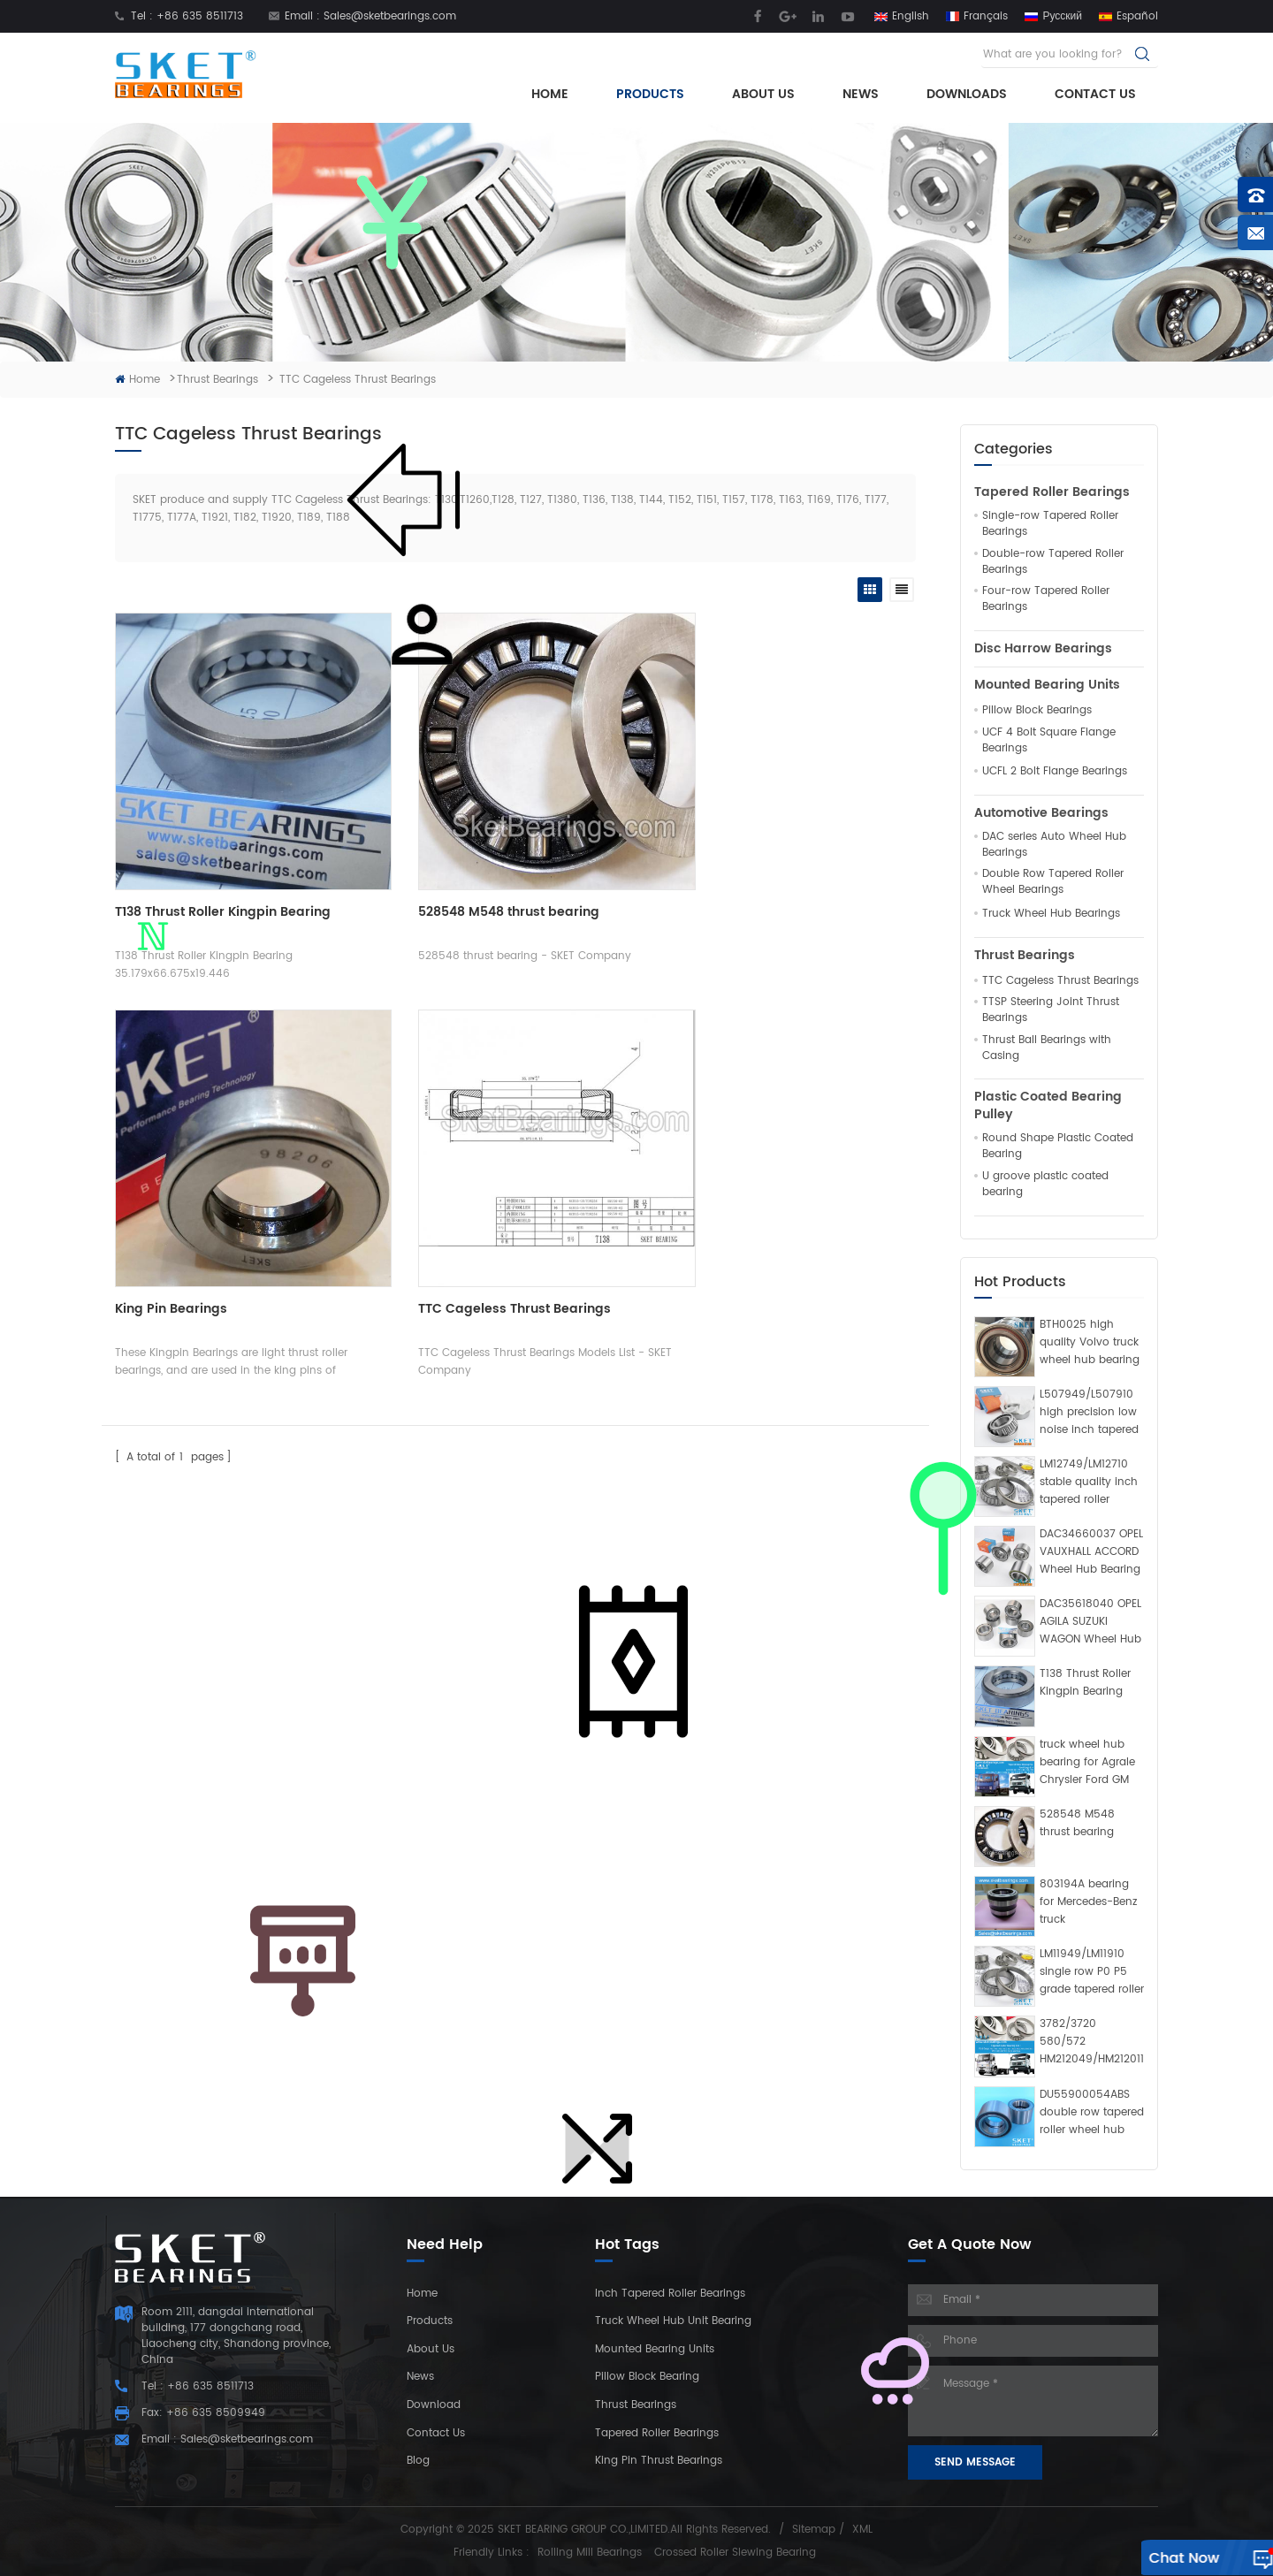 This screenshot has width=1273, height=2576. Describe the element at coordinates (633, 1661) in the screenshot. I see `view rug or carpet options` at that location.